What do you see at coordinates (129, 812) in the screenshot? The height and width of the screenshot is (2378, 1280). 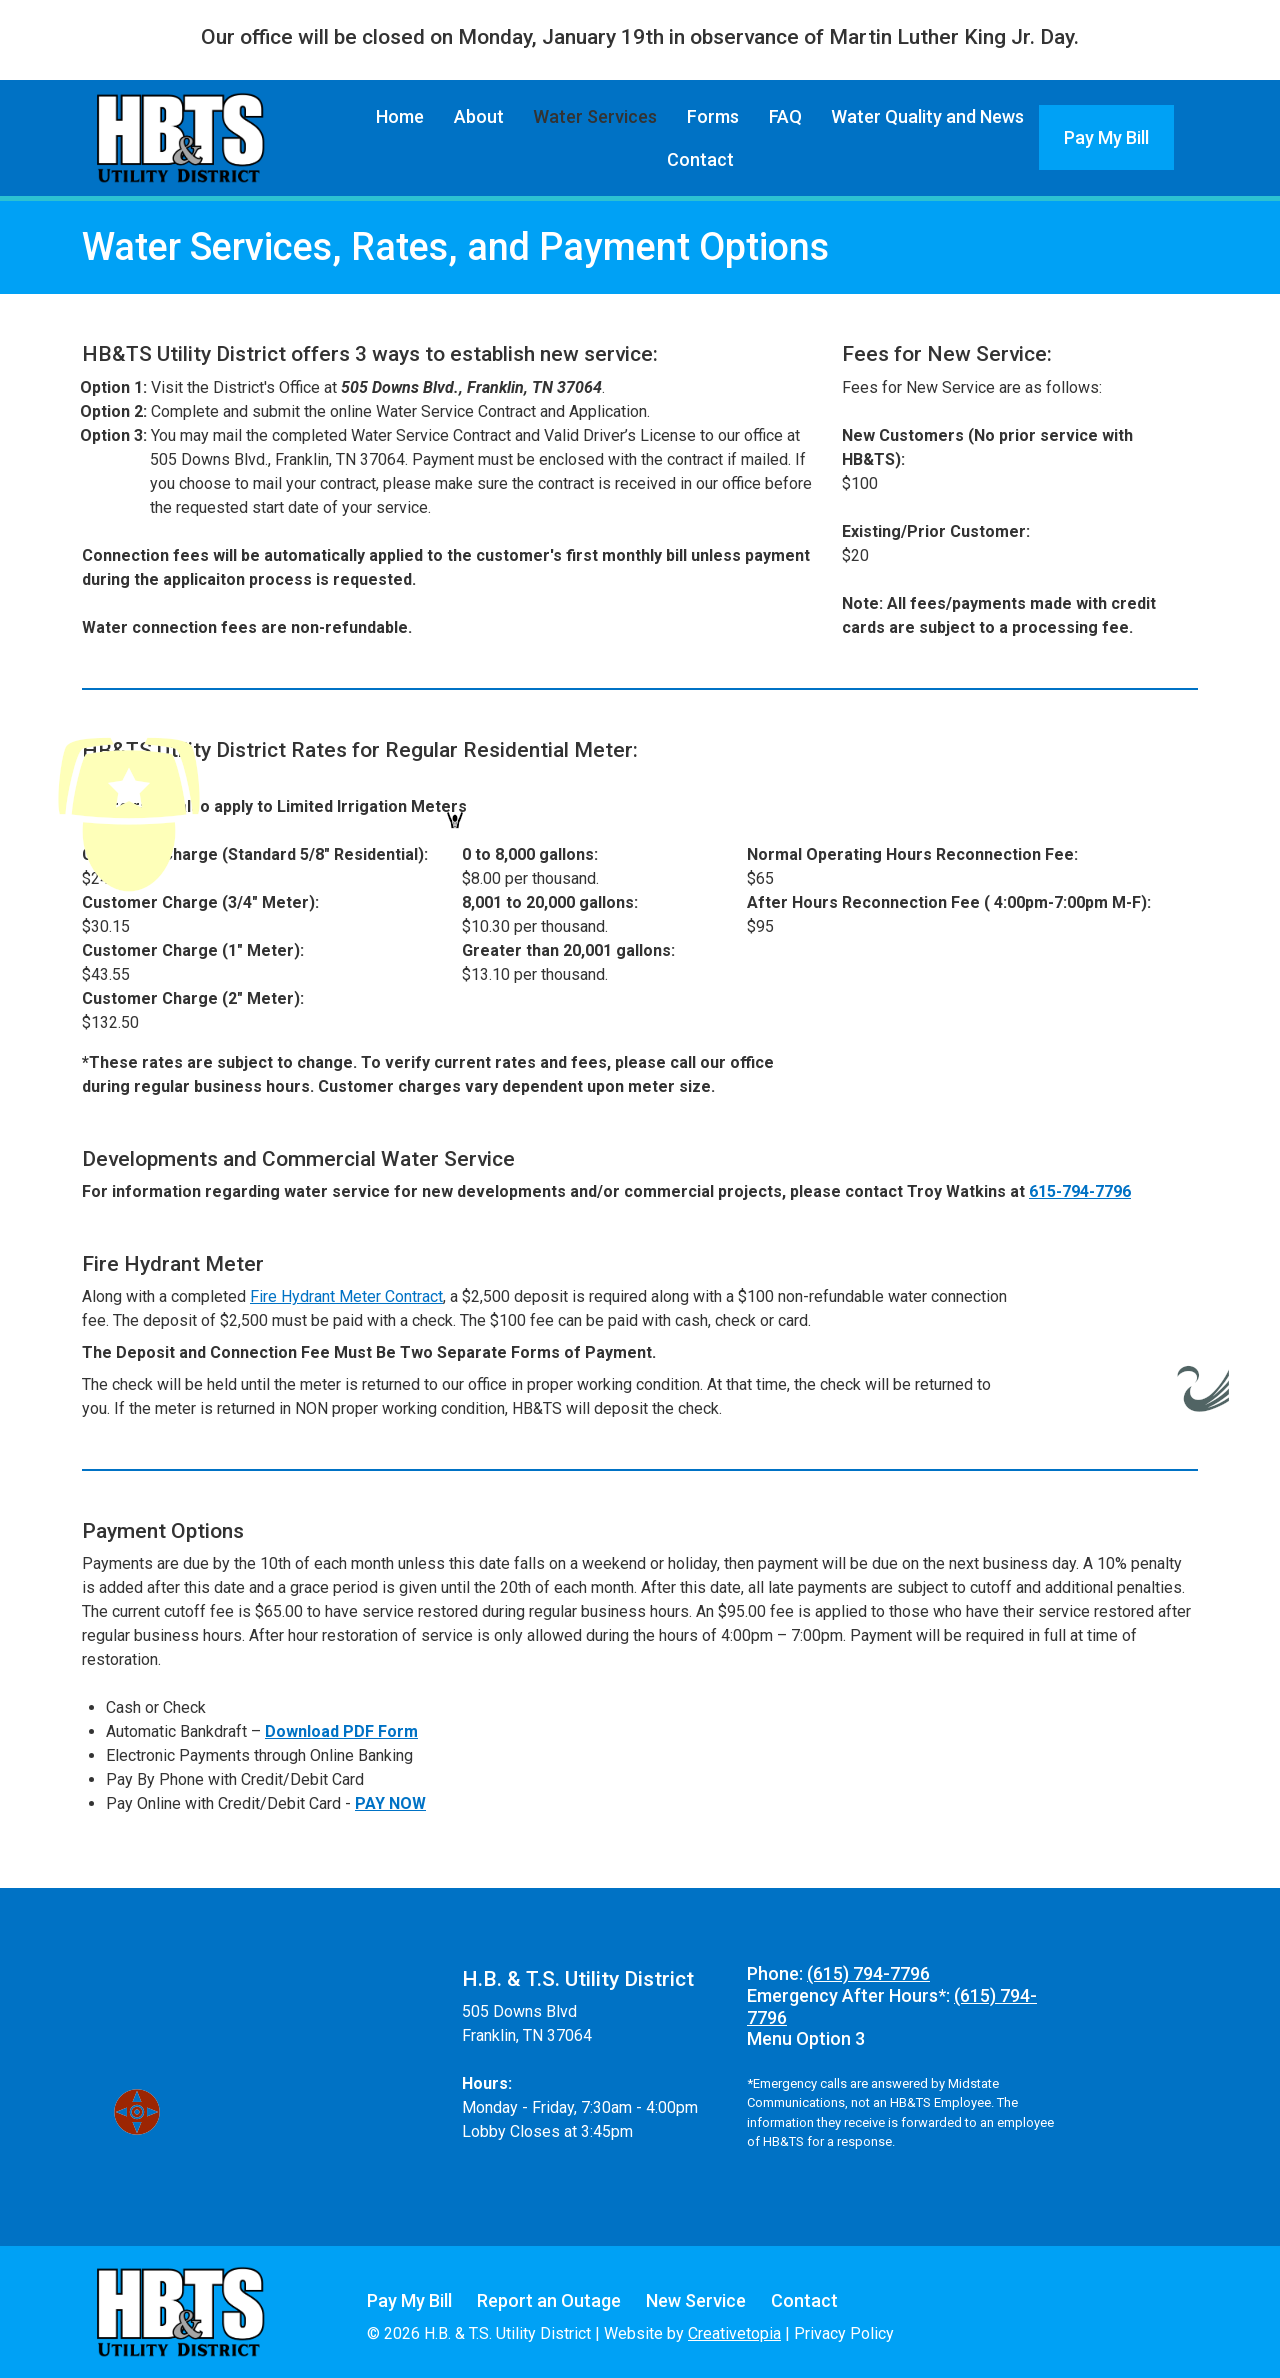 I see `select Russian-style winter hat accessory` at bounding box center [129, 812].